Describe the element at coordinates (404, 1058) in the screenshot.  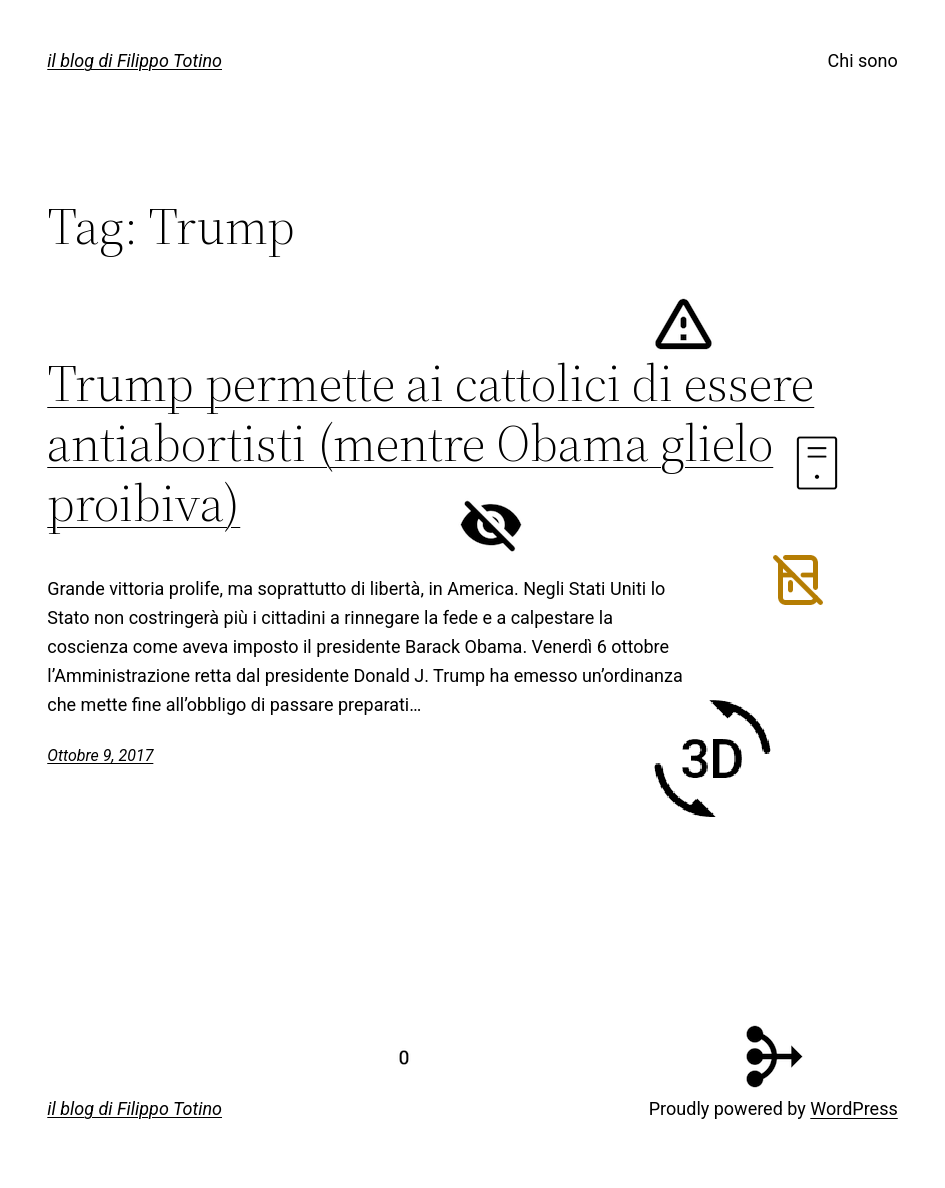
I see `set exposure compensation to zero` at that location.